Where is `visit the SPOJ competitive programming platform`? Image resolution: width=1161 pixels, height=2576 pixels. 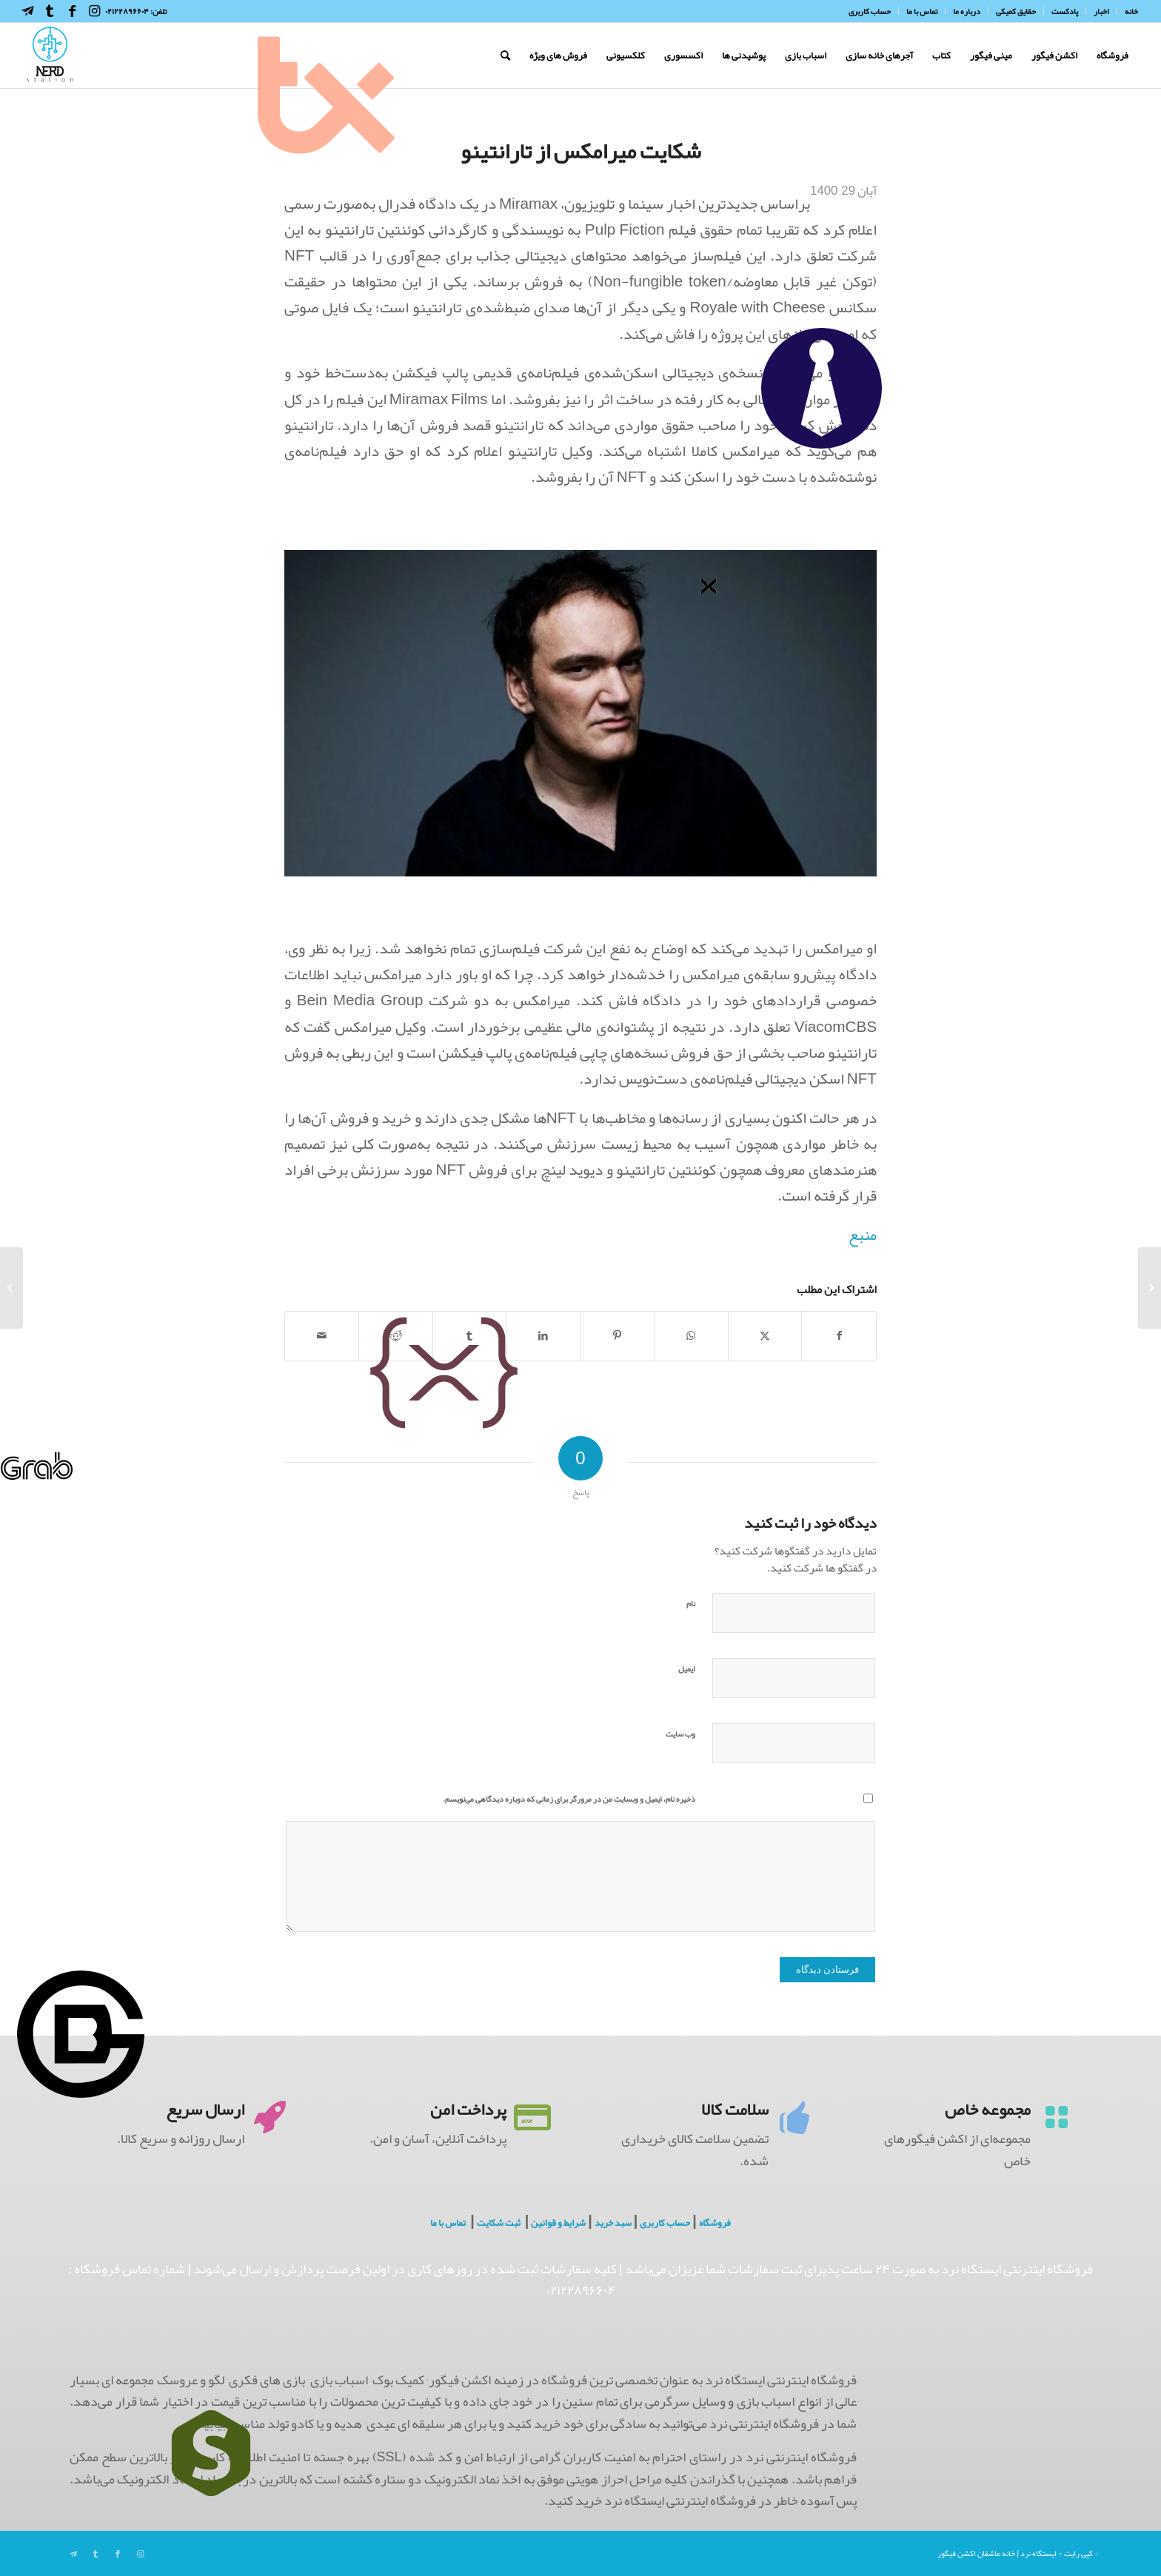
visit the SPOJ competitive programming platform is located at coordinates (211, 2453).